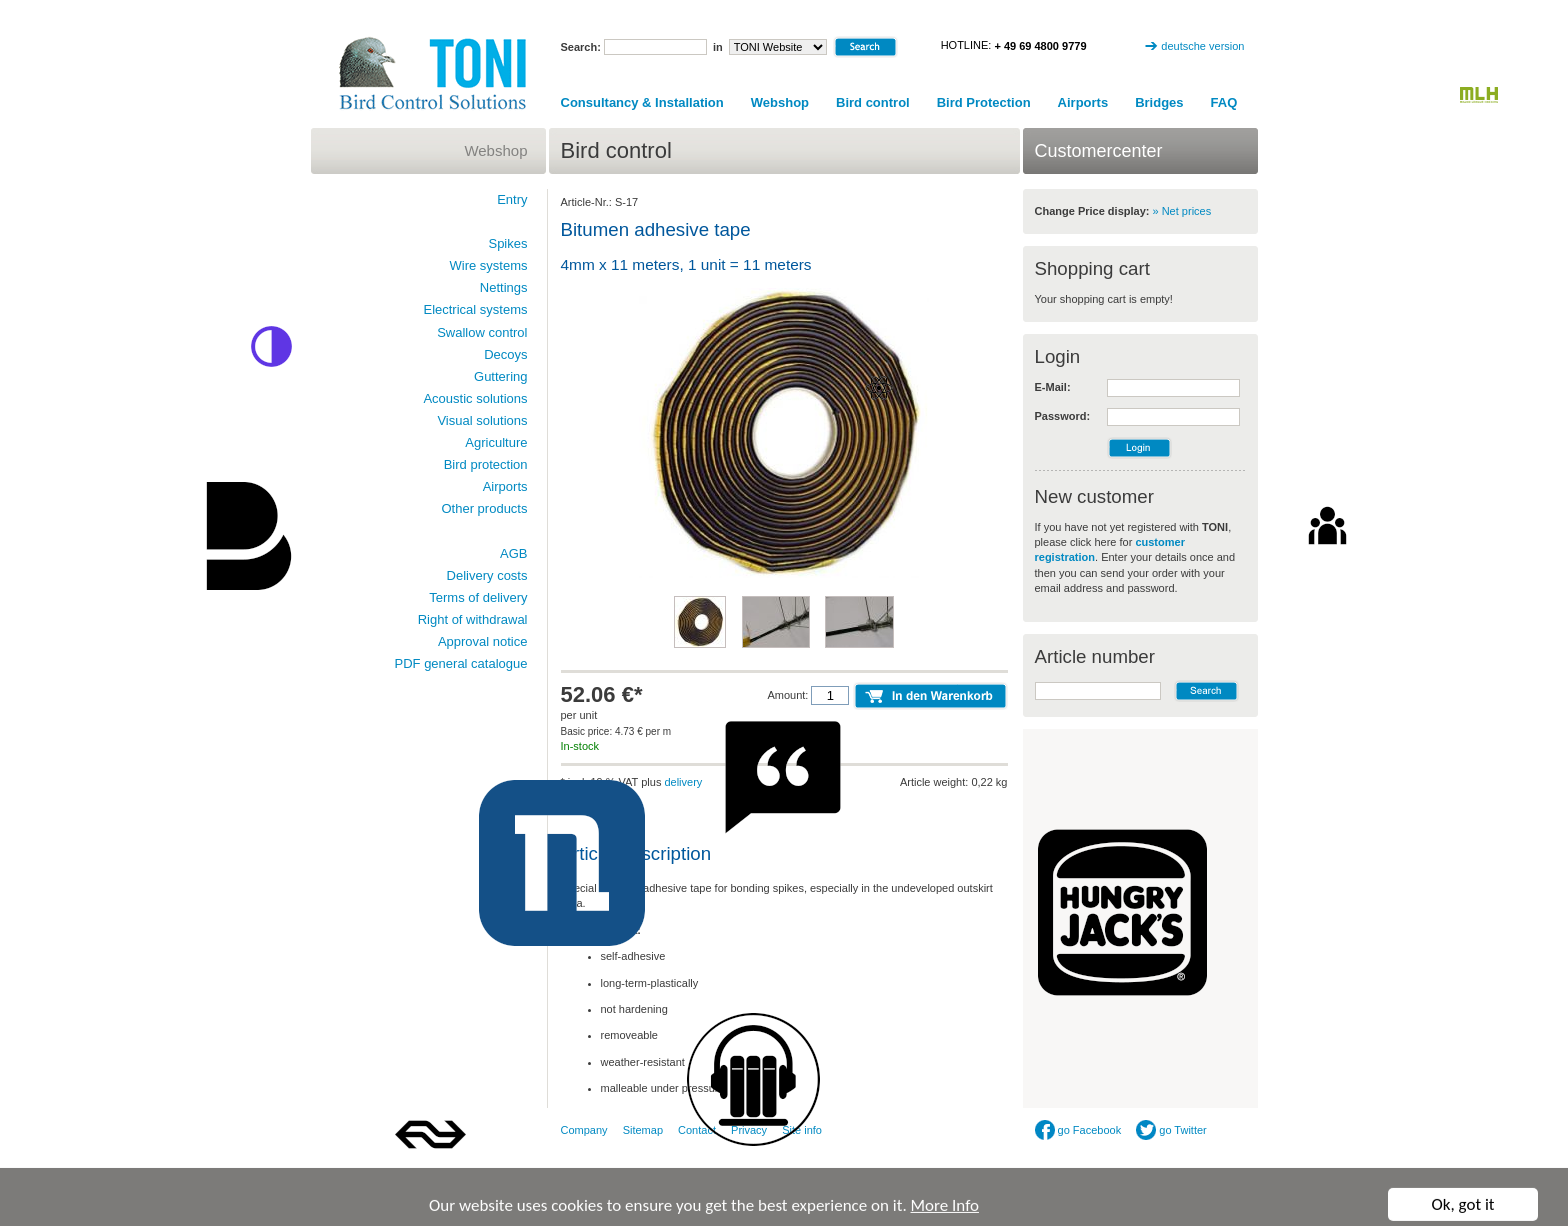 The height and width of the screenshot is (1226, 1568). I want to click on open audiobookshelf app, so click(753, 1079).